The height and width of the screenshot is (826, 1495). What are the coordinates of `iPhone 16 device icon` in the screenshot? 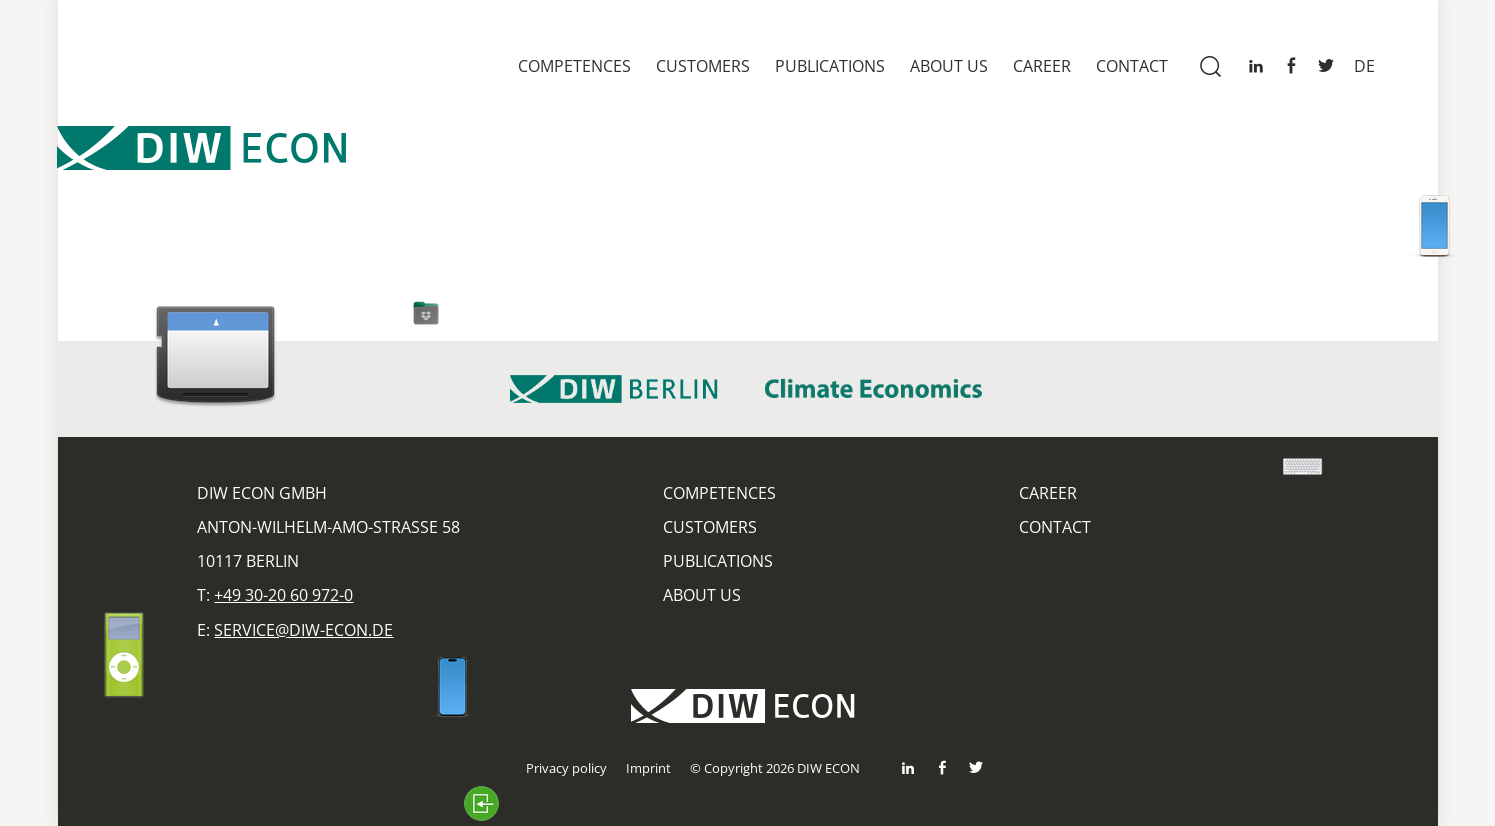 It's located at (452, 687).